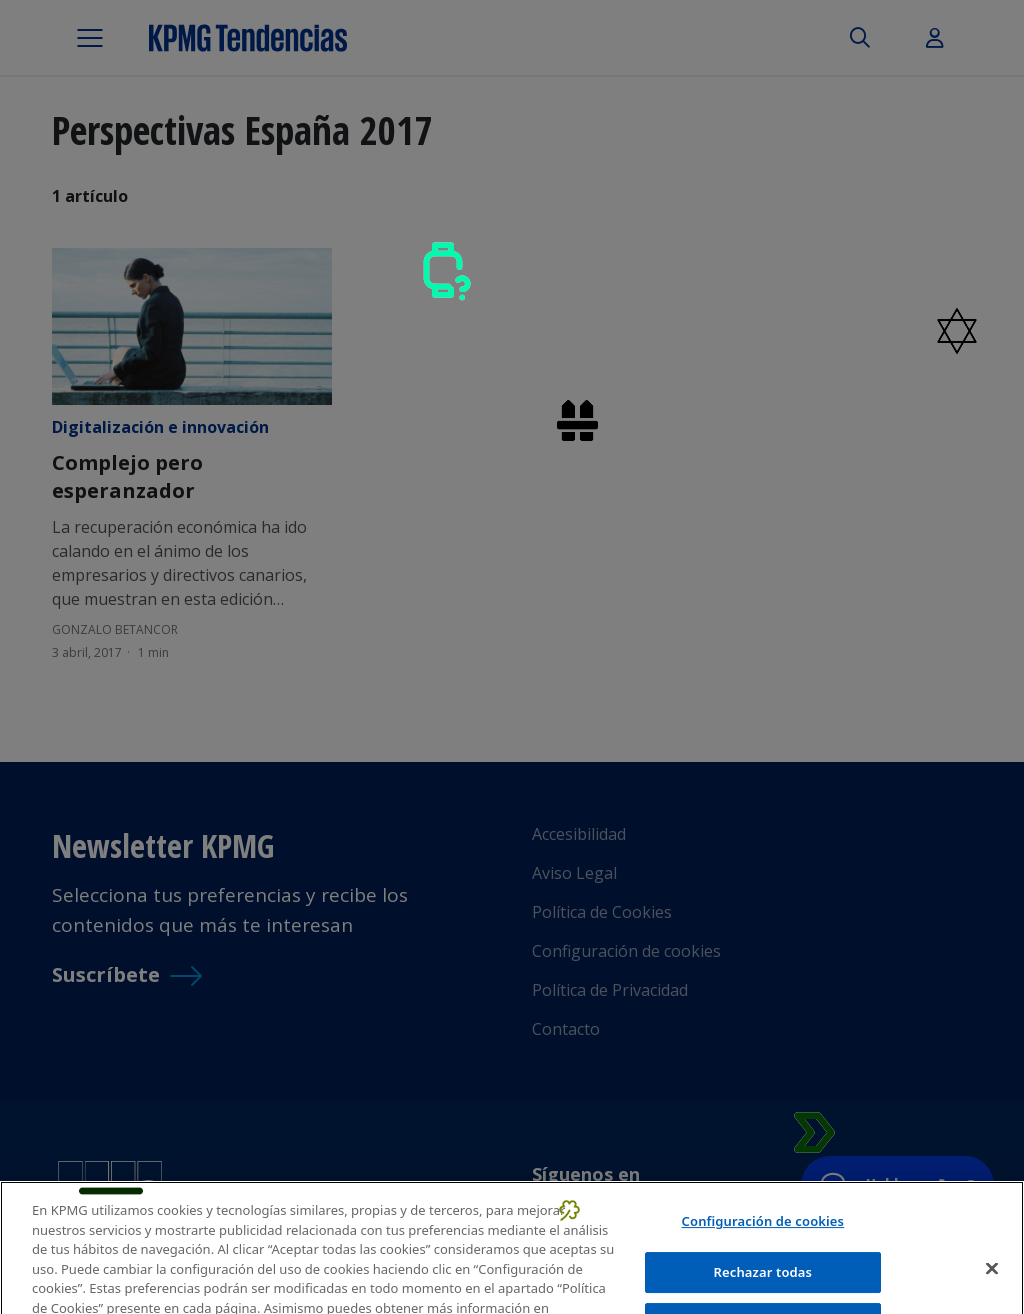 The image size is (1024, 1314). What do you see at coordinates (577, 420) in the screenshot?
I see `set boundary or perimeter limits` at bounding box center [577, 420].